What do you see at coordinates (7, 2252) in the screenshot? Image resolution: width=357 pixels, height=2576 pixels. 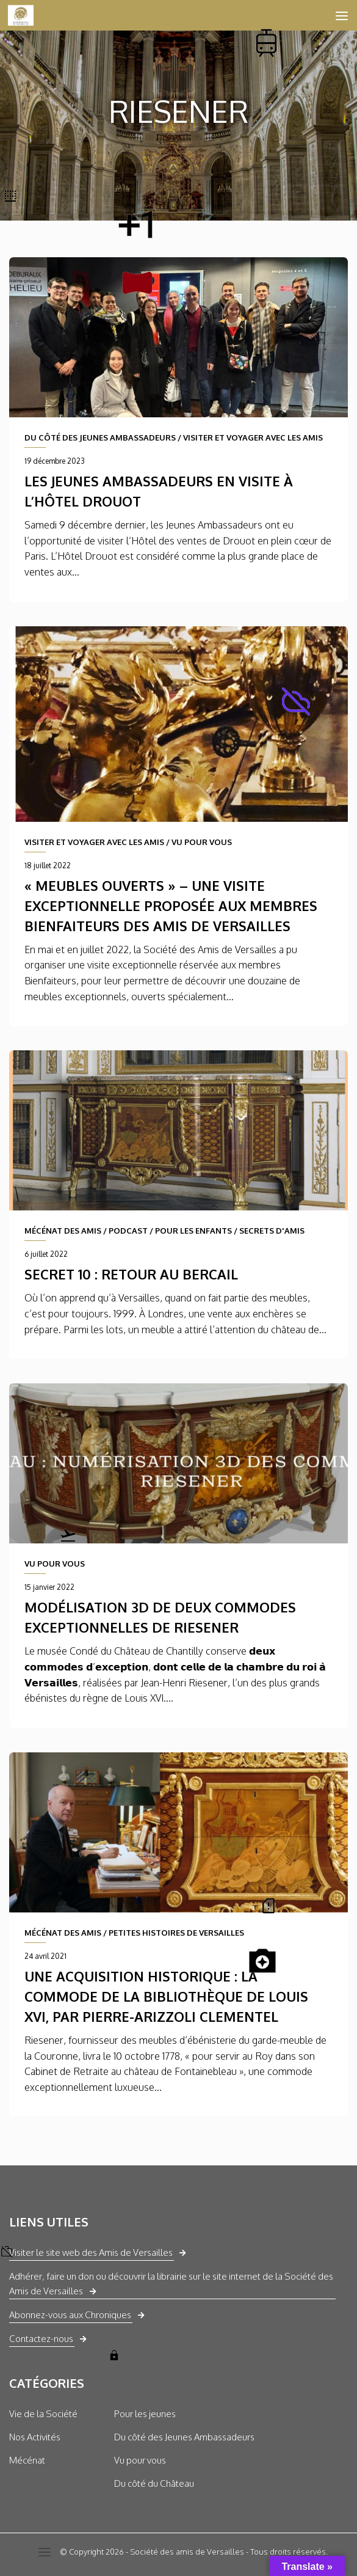 I see `work mode disabled or unavailable` at bounding box center [7, 2252].